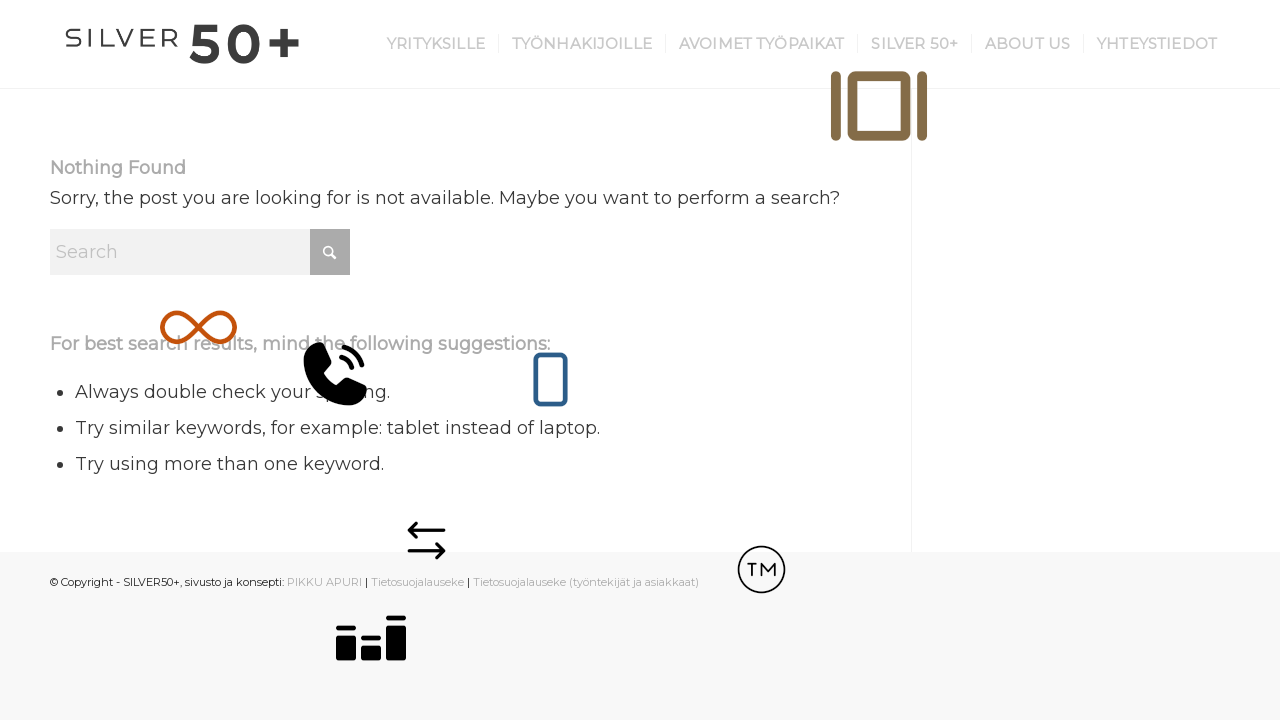 The image size is (1280, 720). I want to click on indicates unlimited or infinite quantity, so click(198, 326).